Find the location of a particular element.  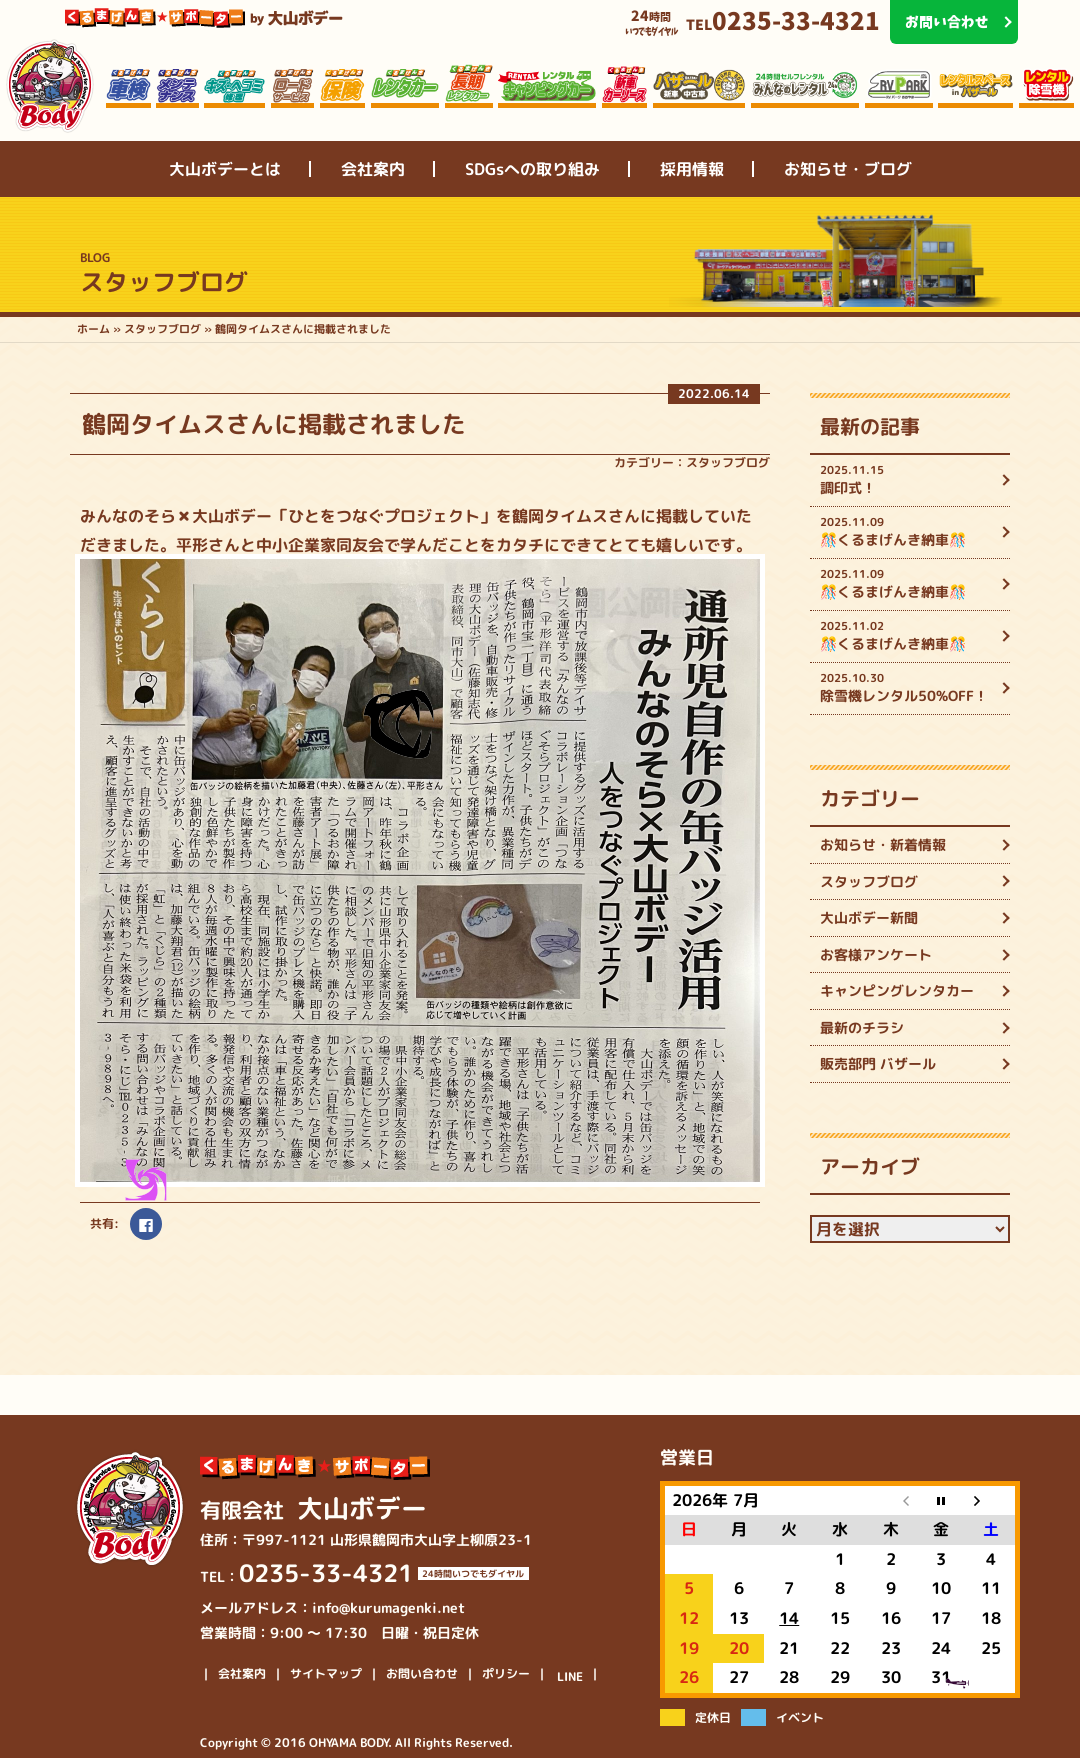

enable airplane mode is located at coordinates (957, 1683).